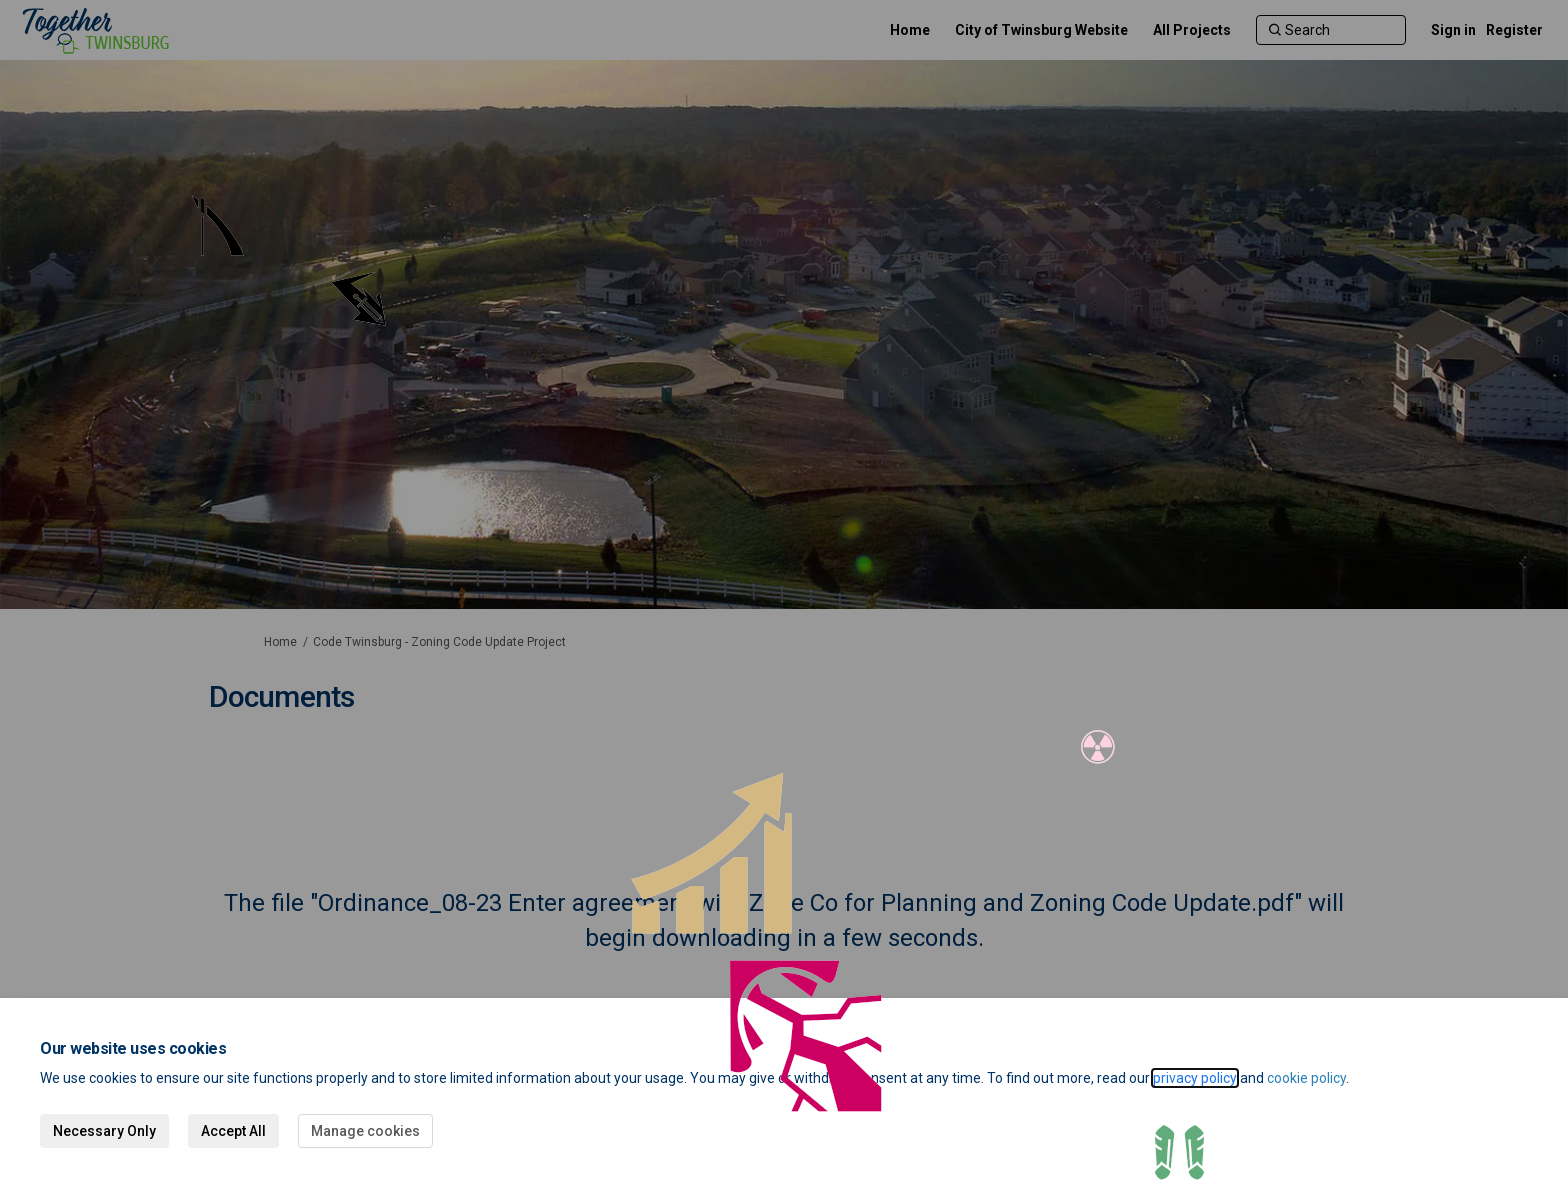  Describe the element at coordinates (211, 225) in the screenshot. I see `equip or select bow weapon` at that location.